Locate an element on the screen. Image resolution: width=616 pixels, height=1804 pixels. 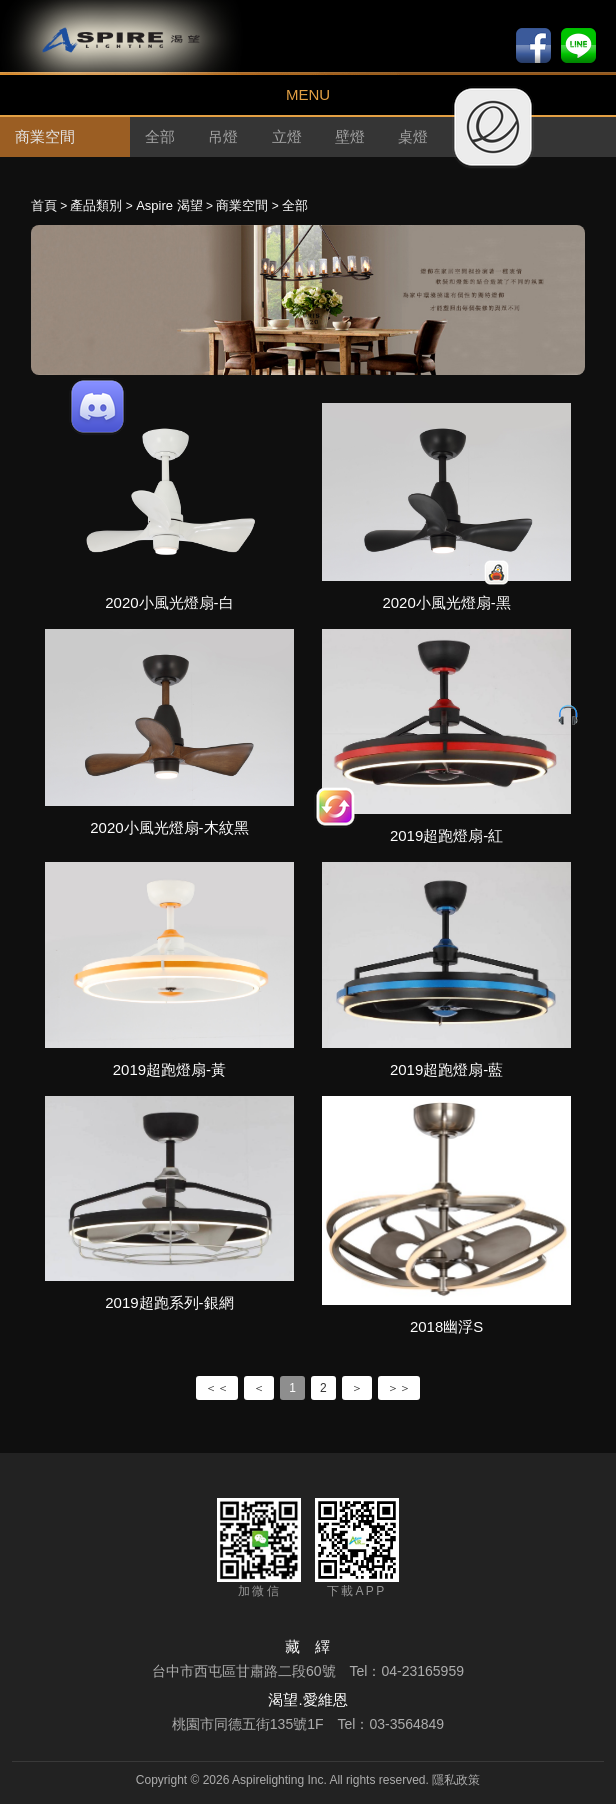
access audio or headphone settings is located at coordinates (568, 716).